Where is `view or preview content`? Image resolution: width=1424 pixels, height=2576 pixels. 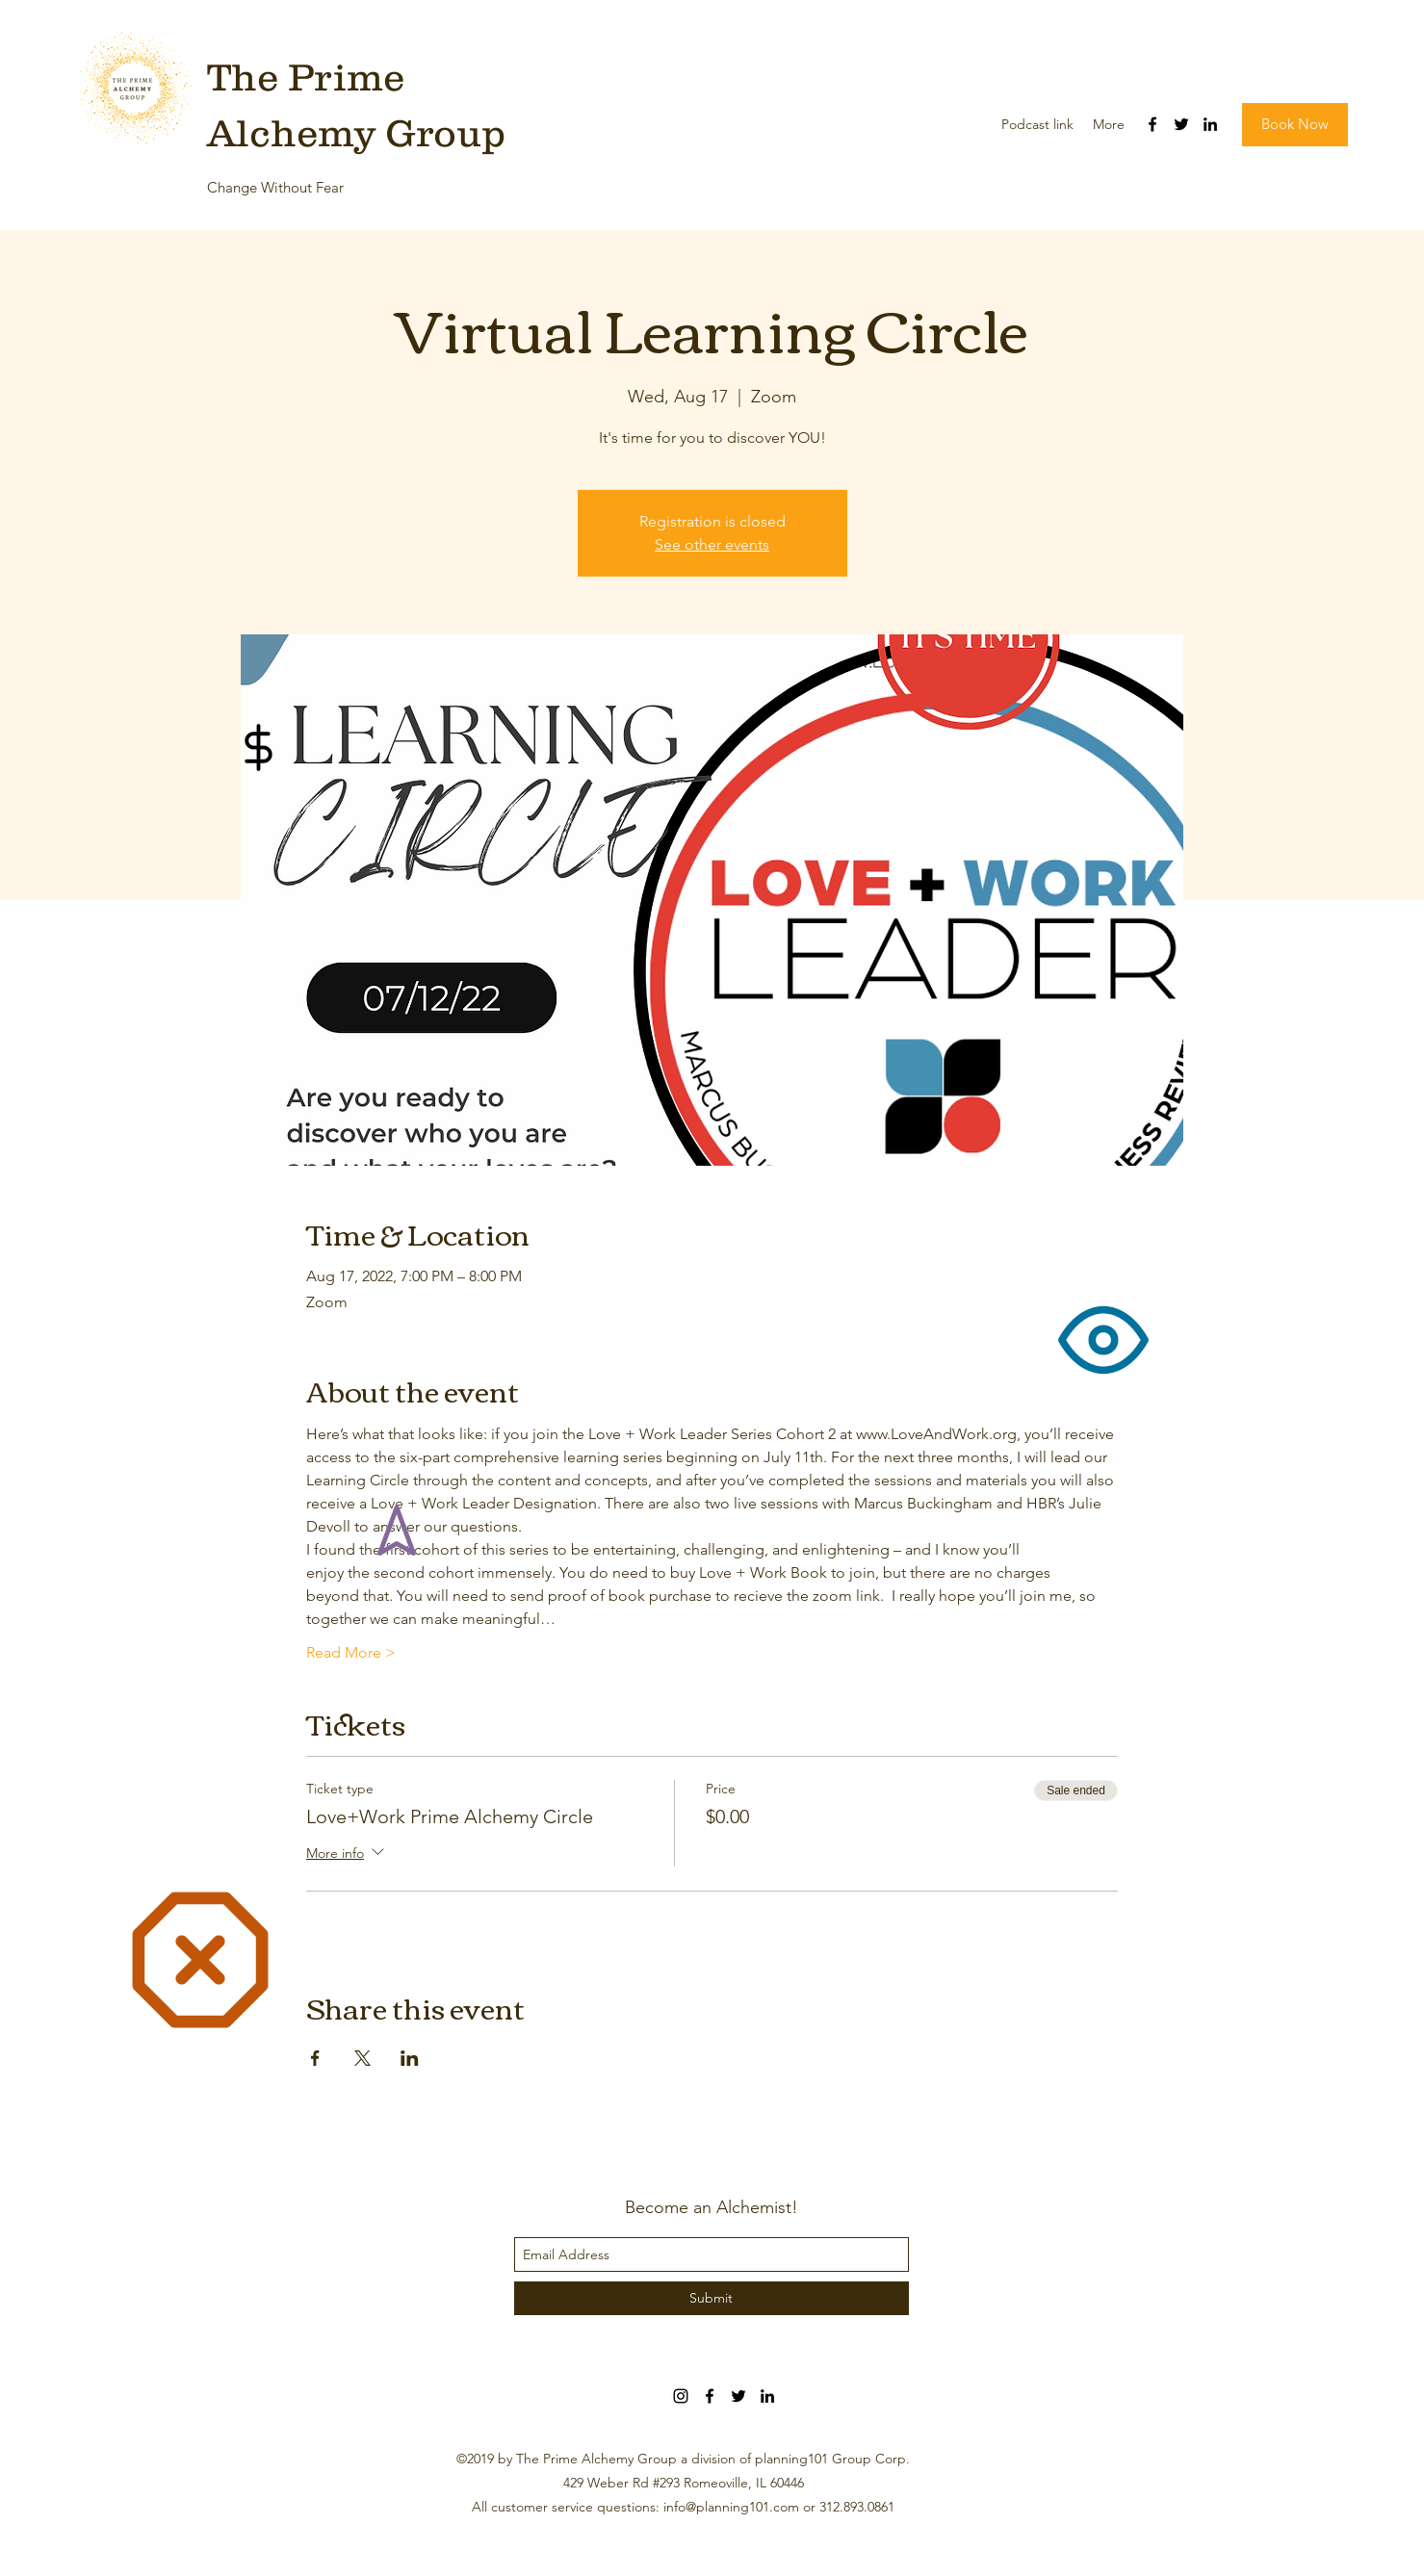 view or preview content is located at coordinates (1103, 1340).